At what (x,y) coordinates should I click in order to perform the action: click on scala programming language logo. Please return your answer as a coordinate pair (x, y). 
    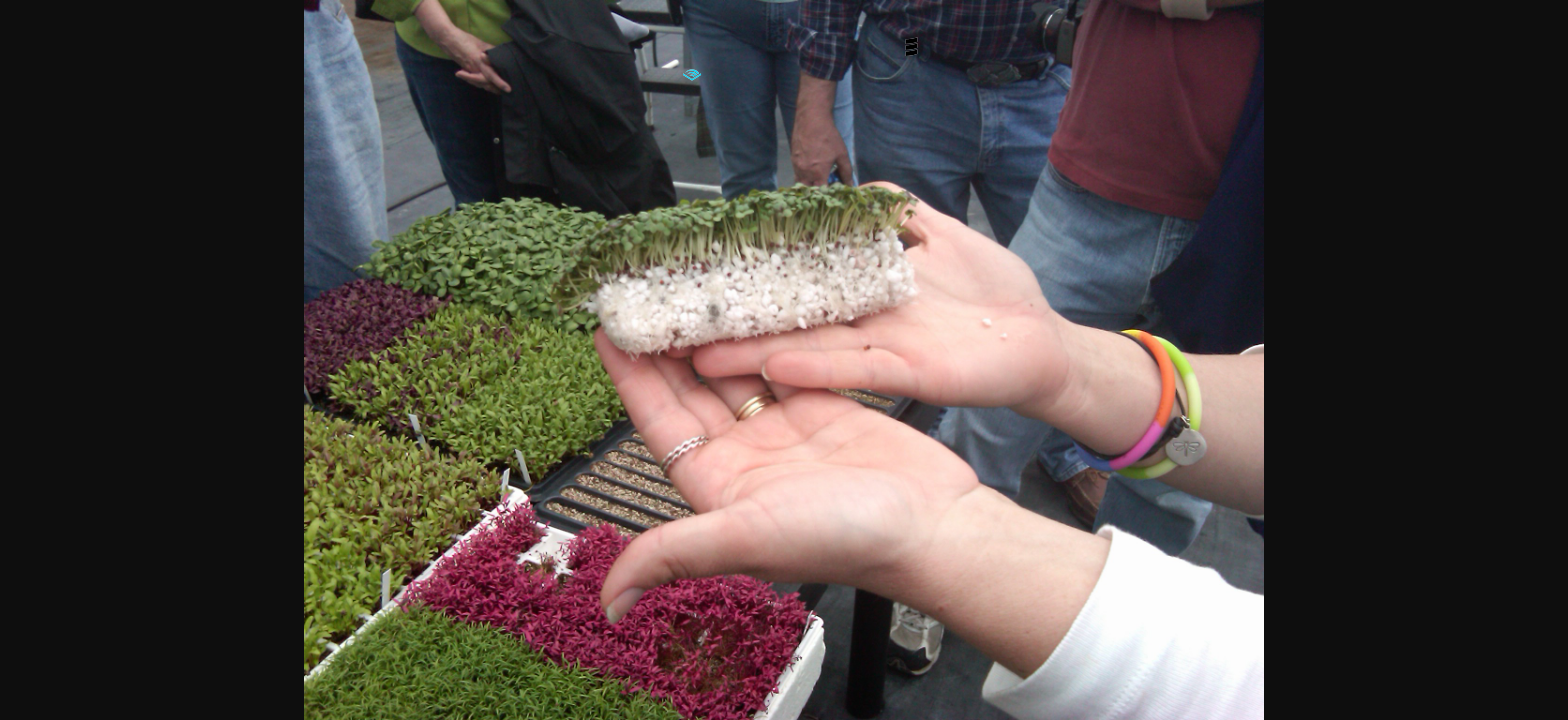
    Looking at the image, I should click on (911, 46).